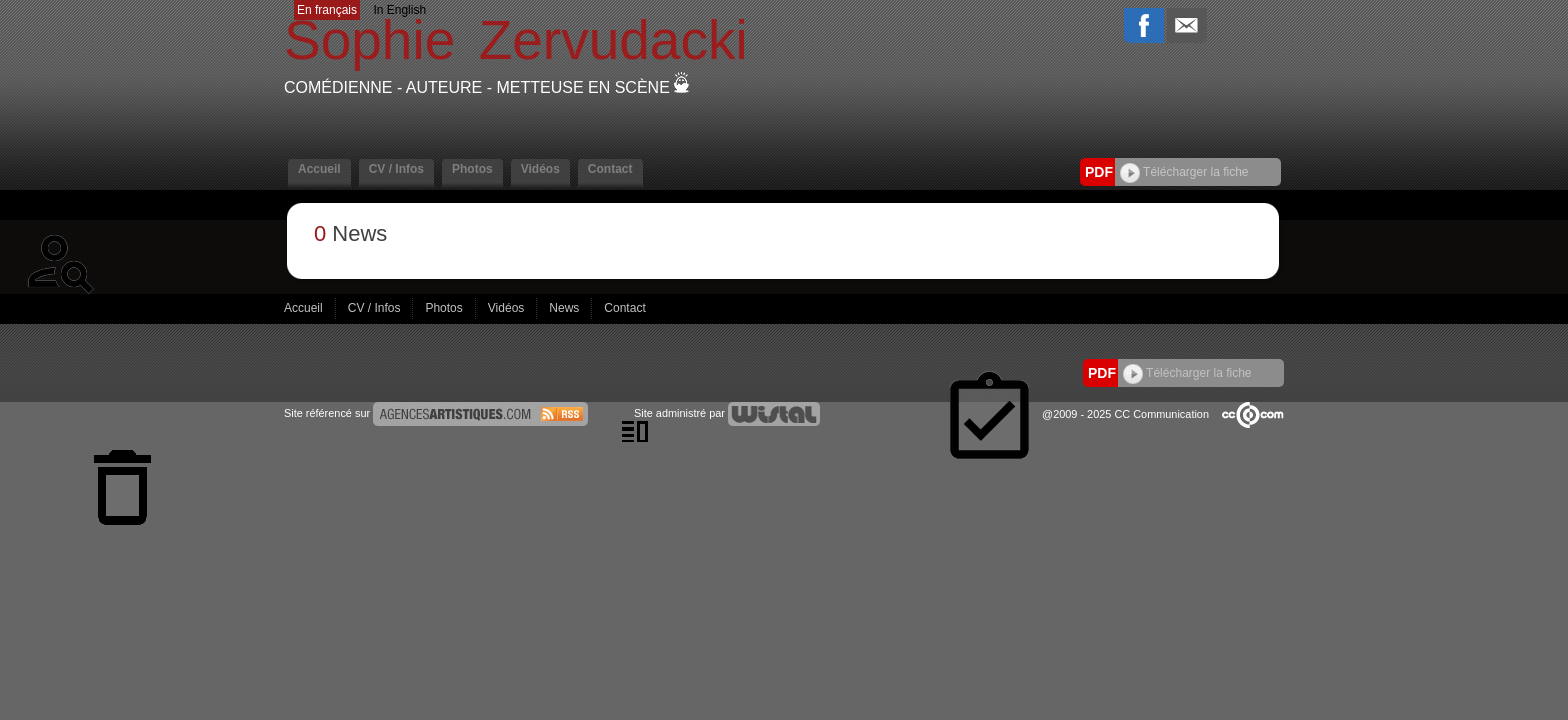 The height and width of the screenshot is (720, 1568). What do you see at coordinates (989, 419) in the screenshot?
I see `view completed tasks or assignments` at bounding box center [989, 419].